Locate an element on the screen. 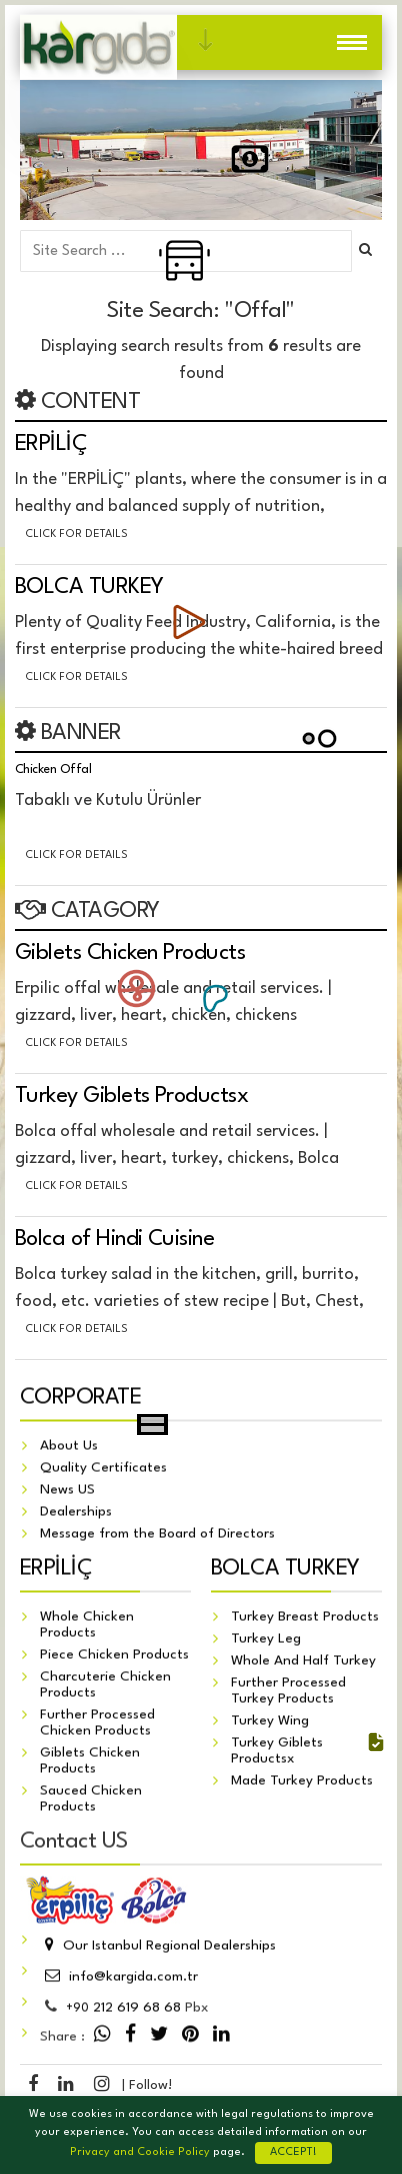  play media or video content is located at coordinates (189, 622).